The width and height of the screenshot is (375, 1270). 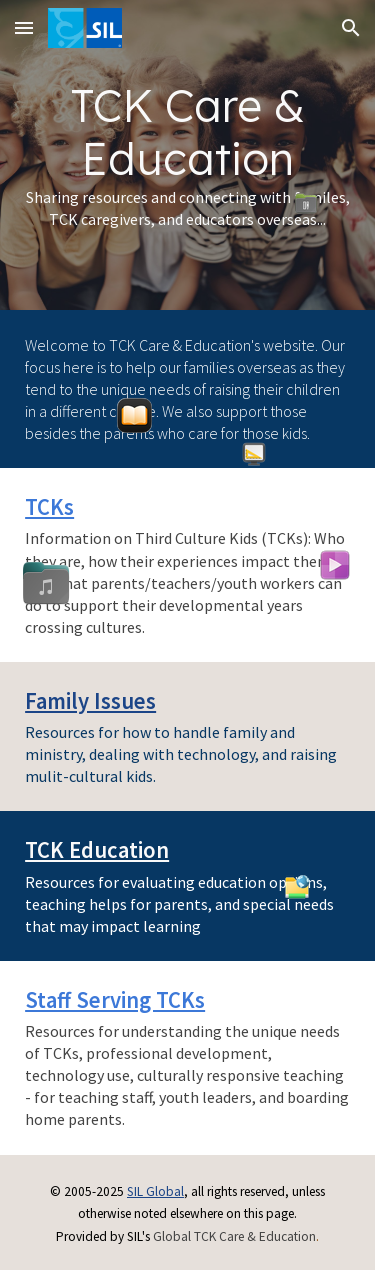 I want to click on open templates folder, so click(x=306, y=203).